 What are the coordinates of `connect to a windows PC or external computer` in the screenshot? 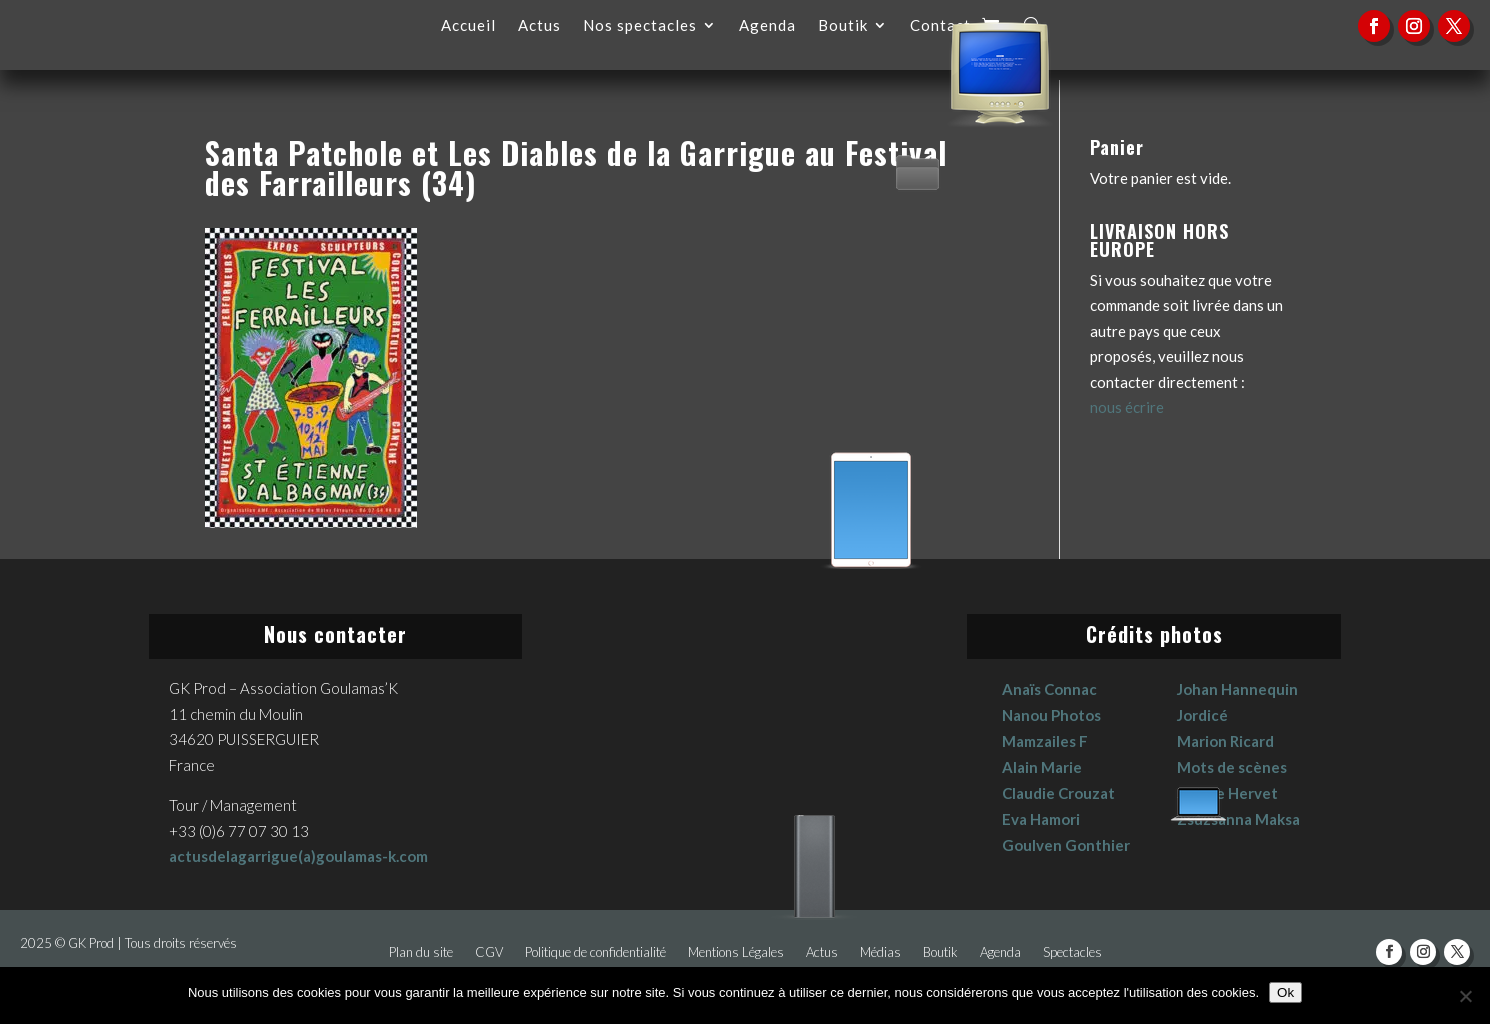 It's located at (1000, 72).